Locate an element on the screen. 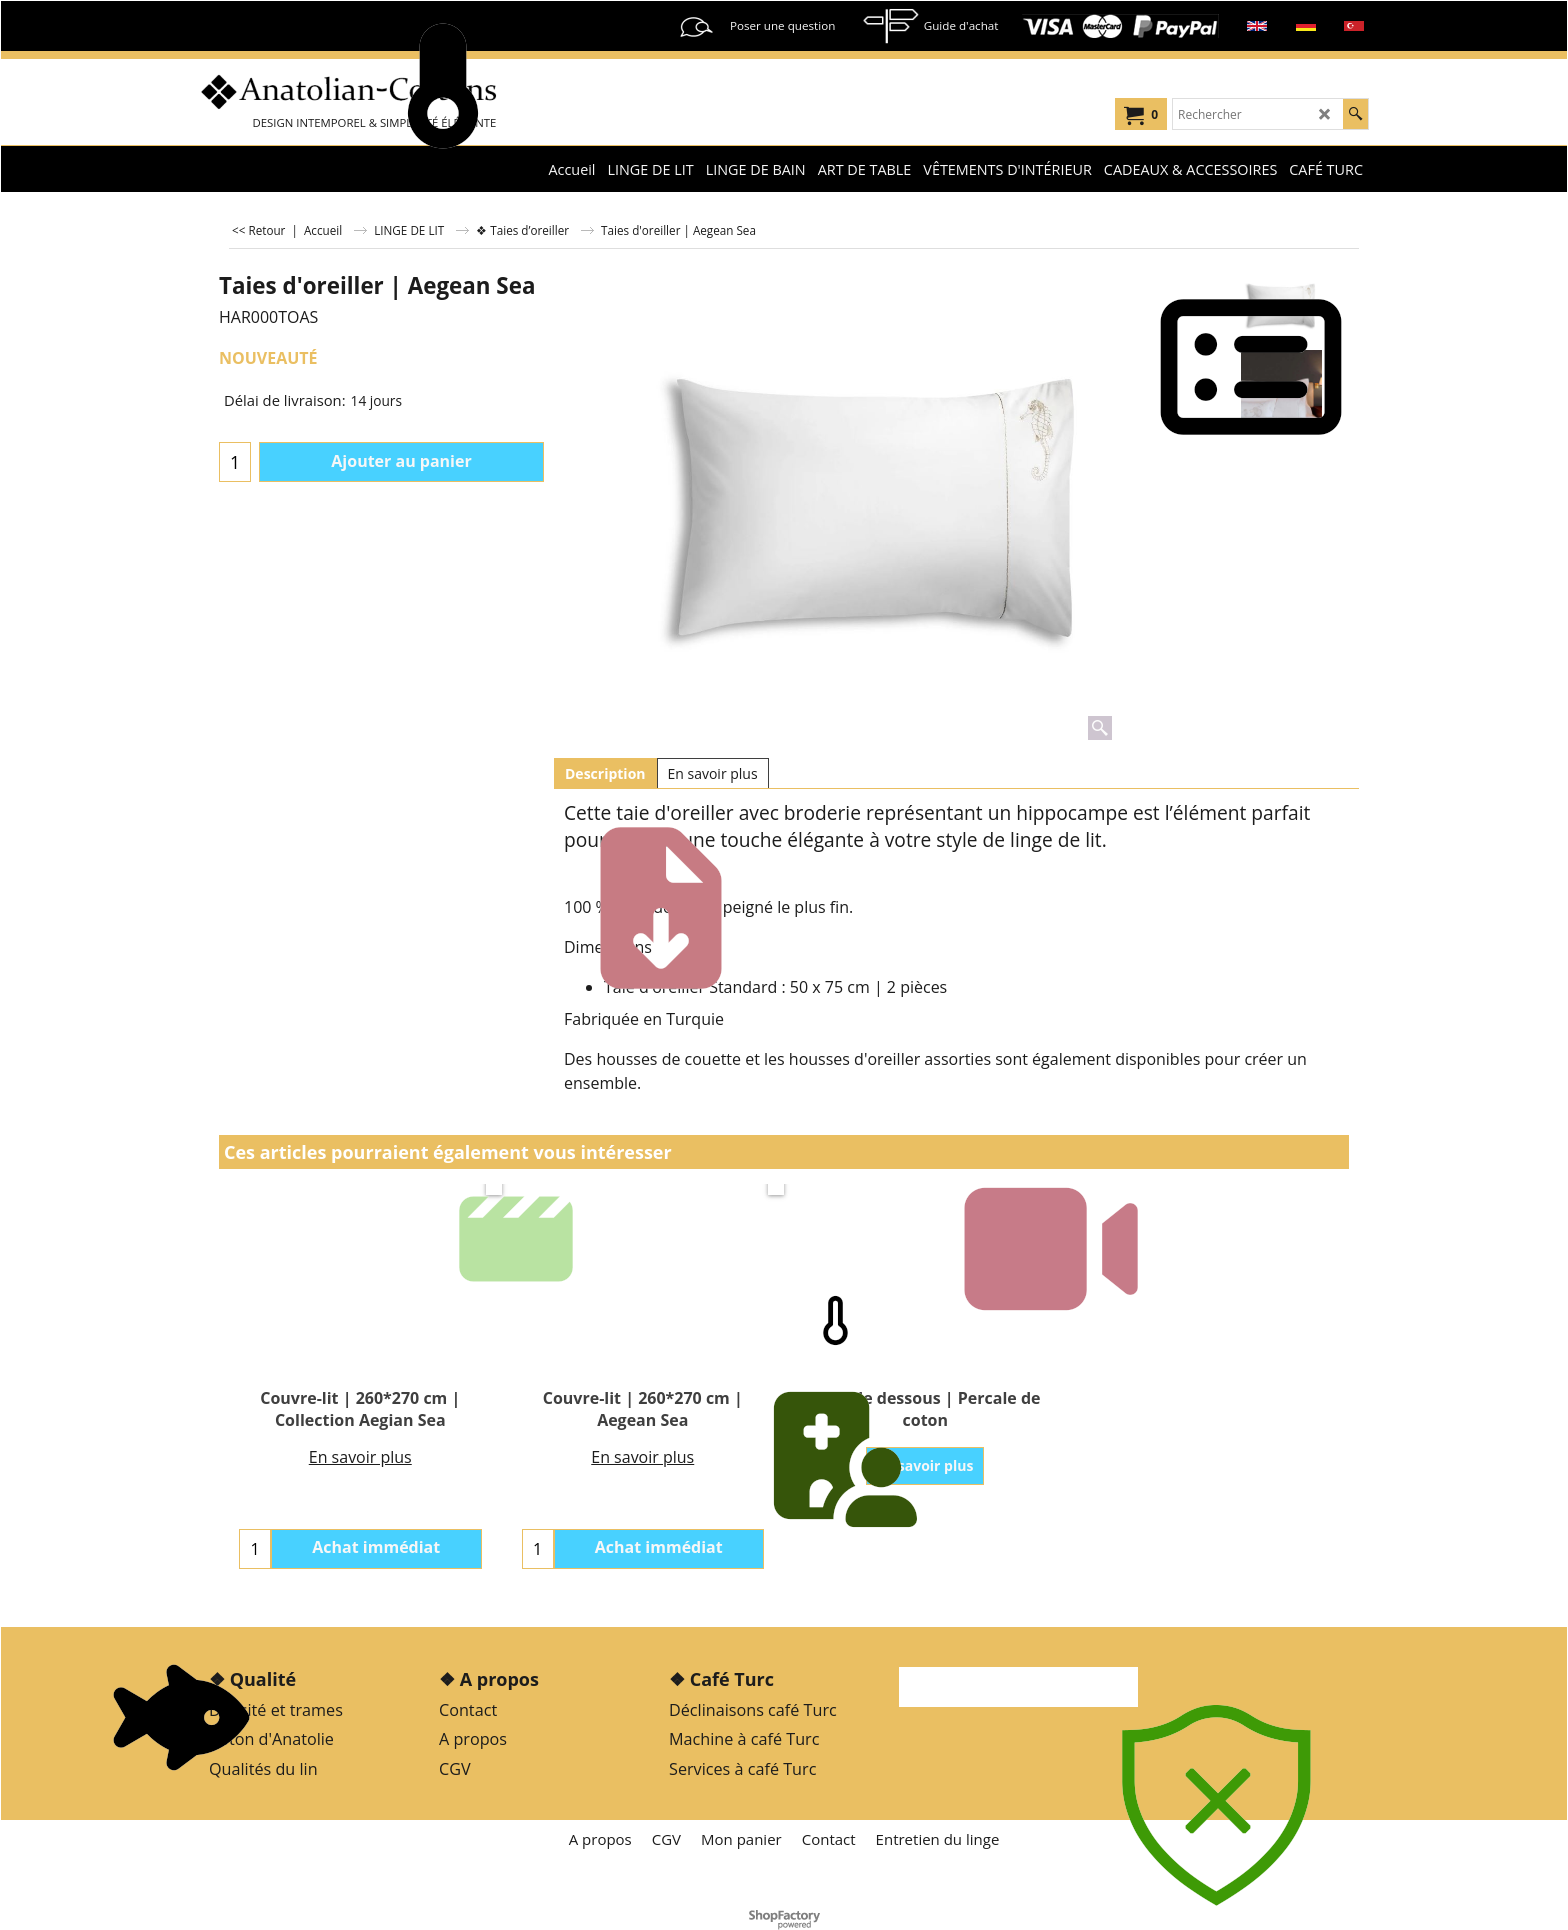 This screenshot has width=1568, height=1930. indicates very low or minimum temperature is located at coordinates (443, 86).